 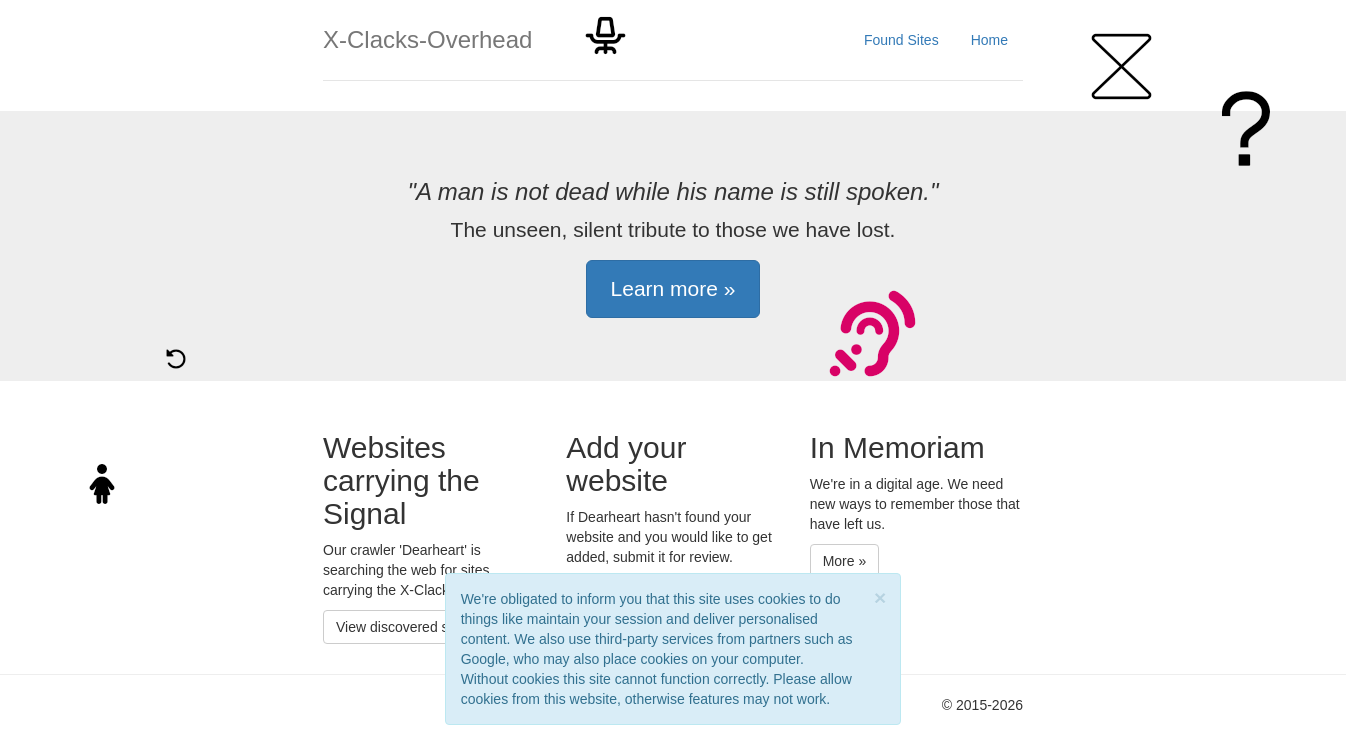 What do you see at coordinates (1121, 66) in the screenshot?
I see `indicates loading or processing in progress` at bounding box center [1121, 66].